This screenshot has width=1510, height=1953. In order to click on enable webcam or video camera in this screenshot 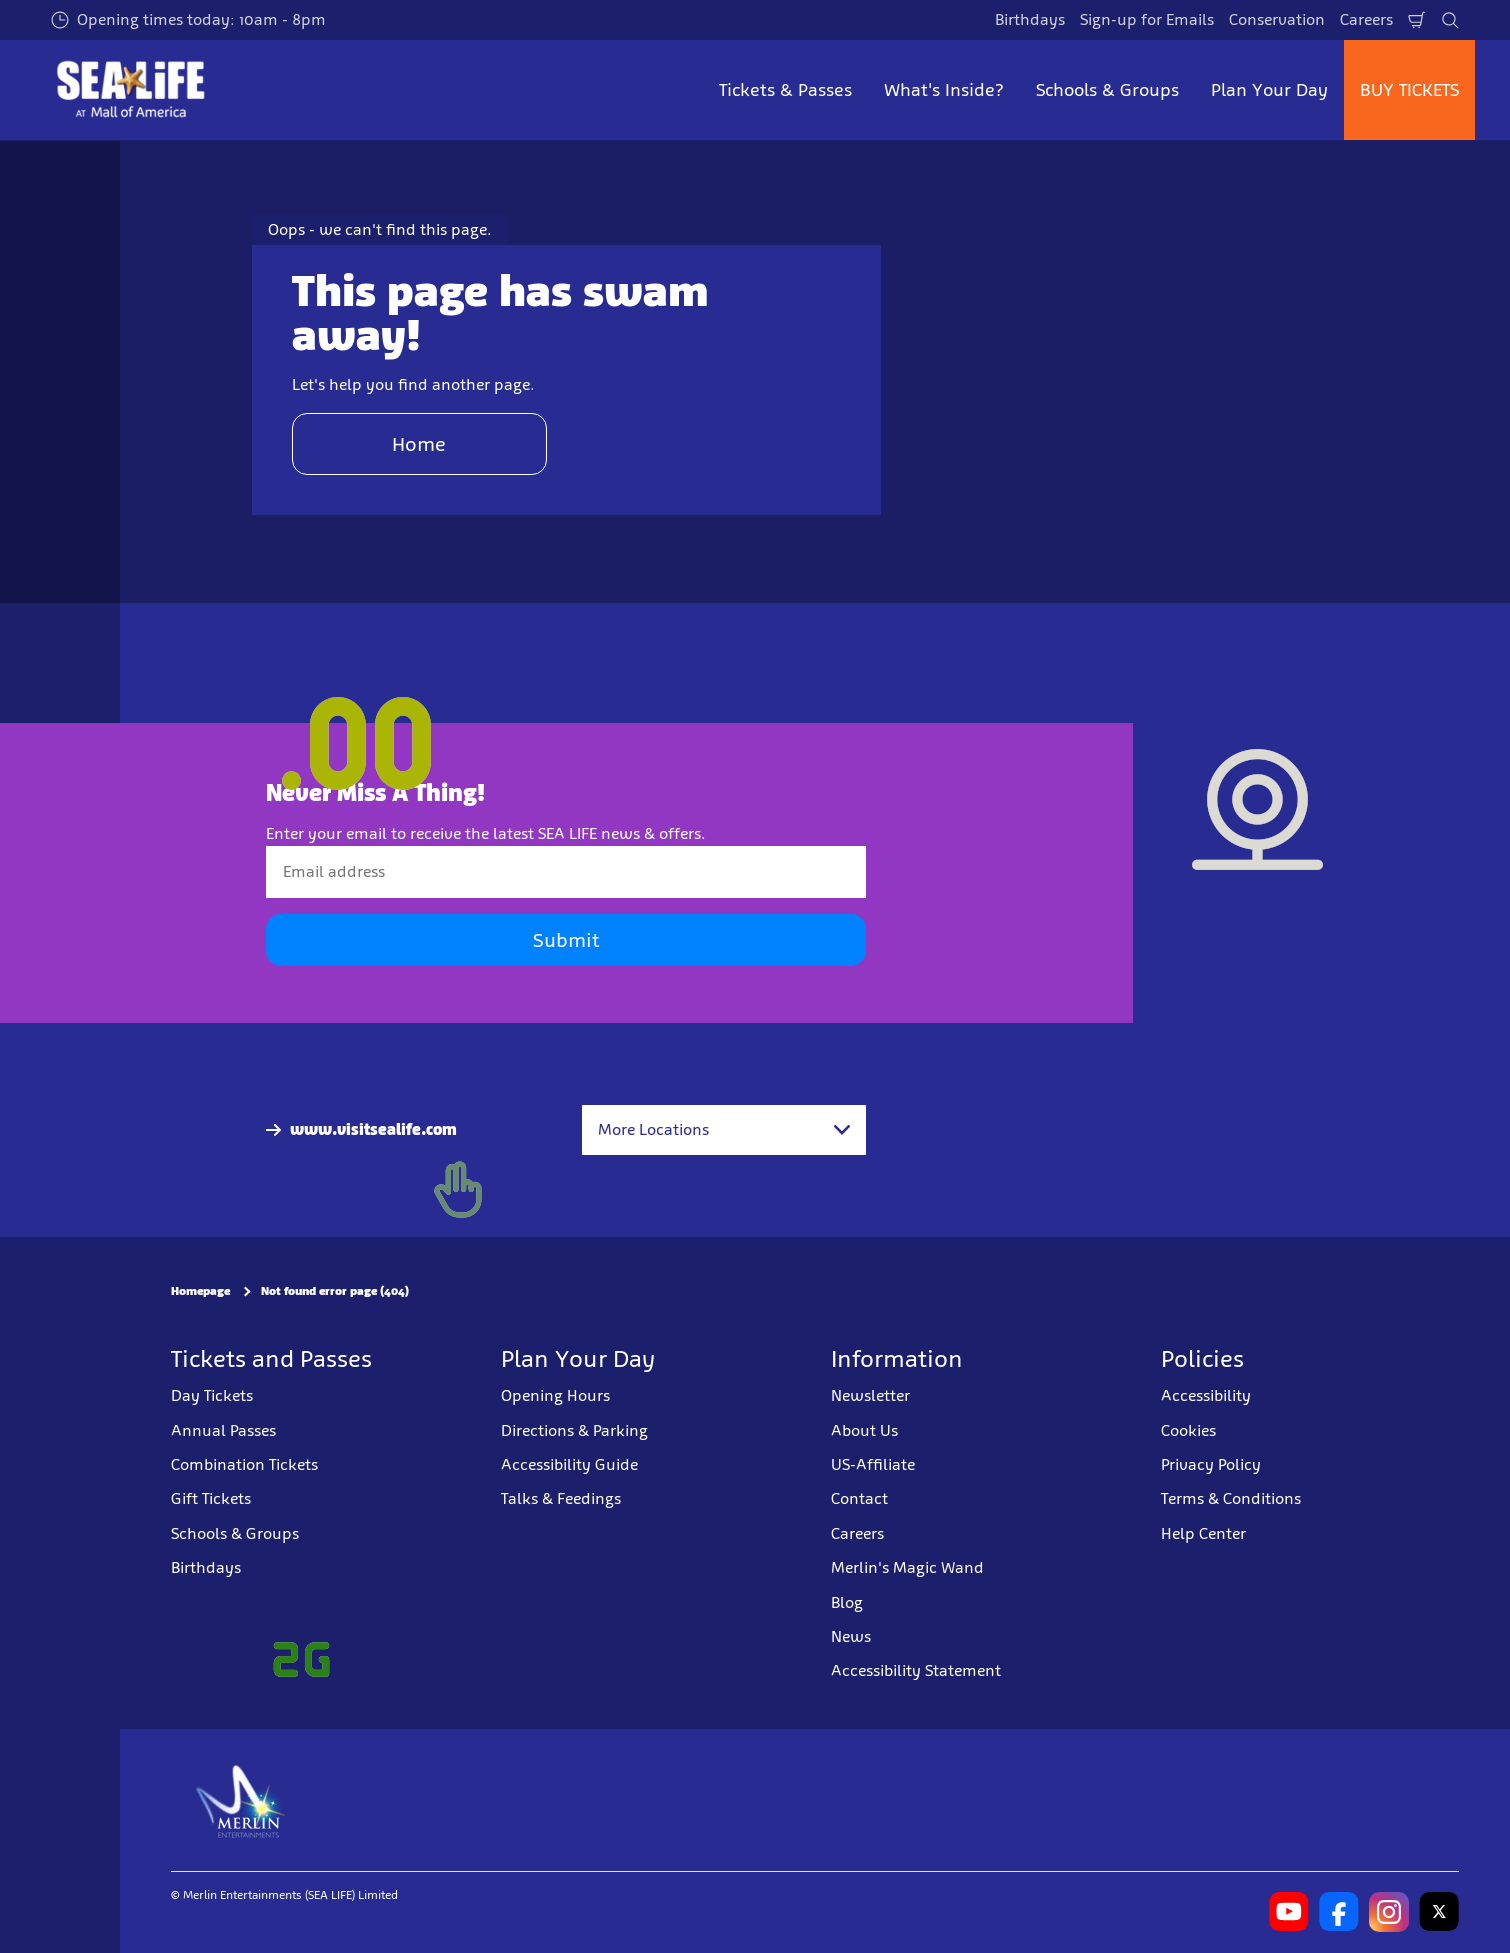, I will do `click(1257, 814)`.